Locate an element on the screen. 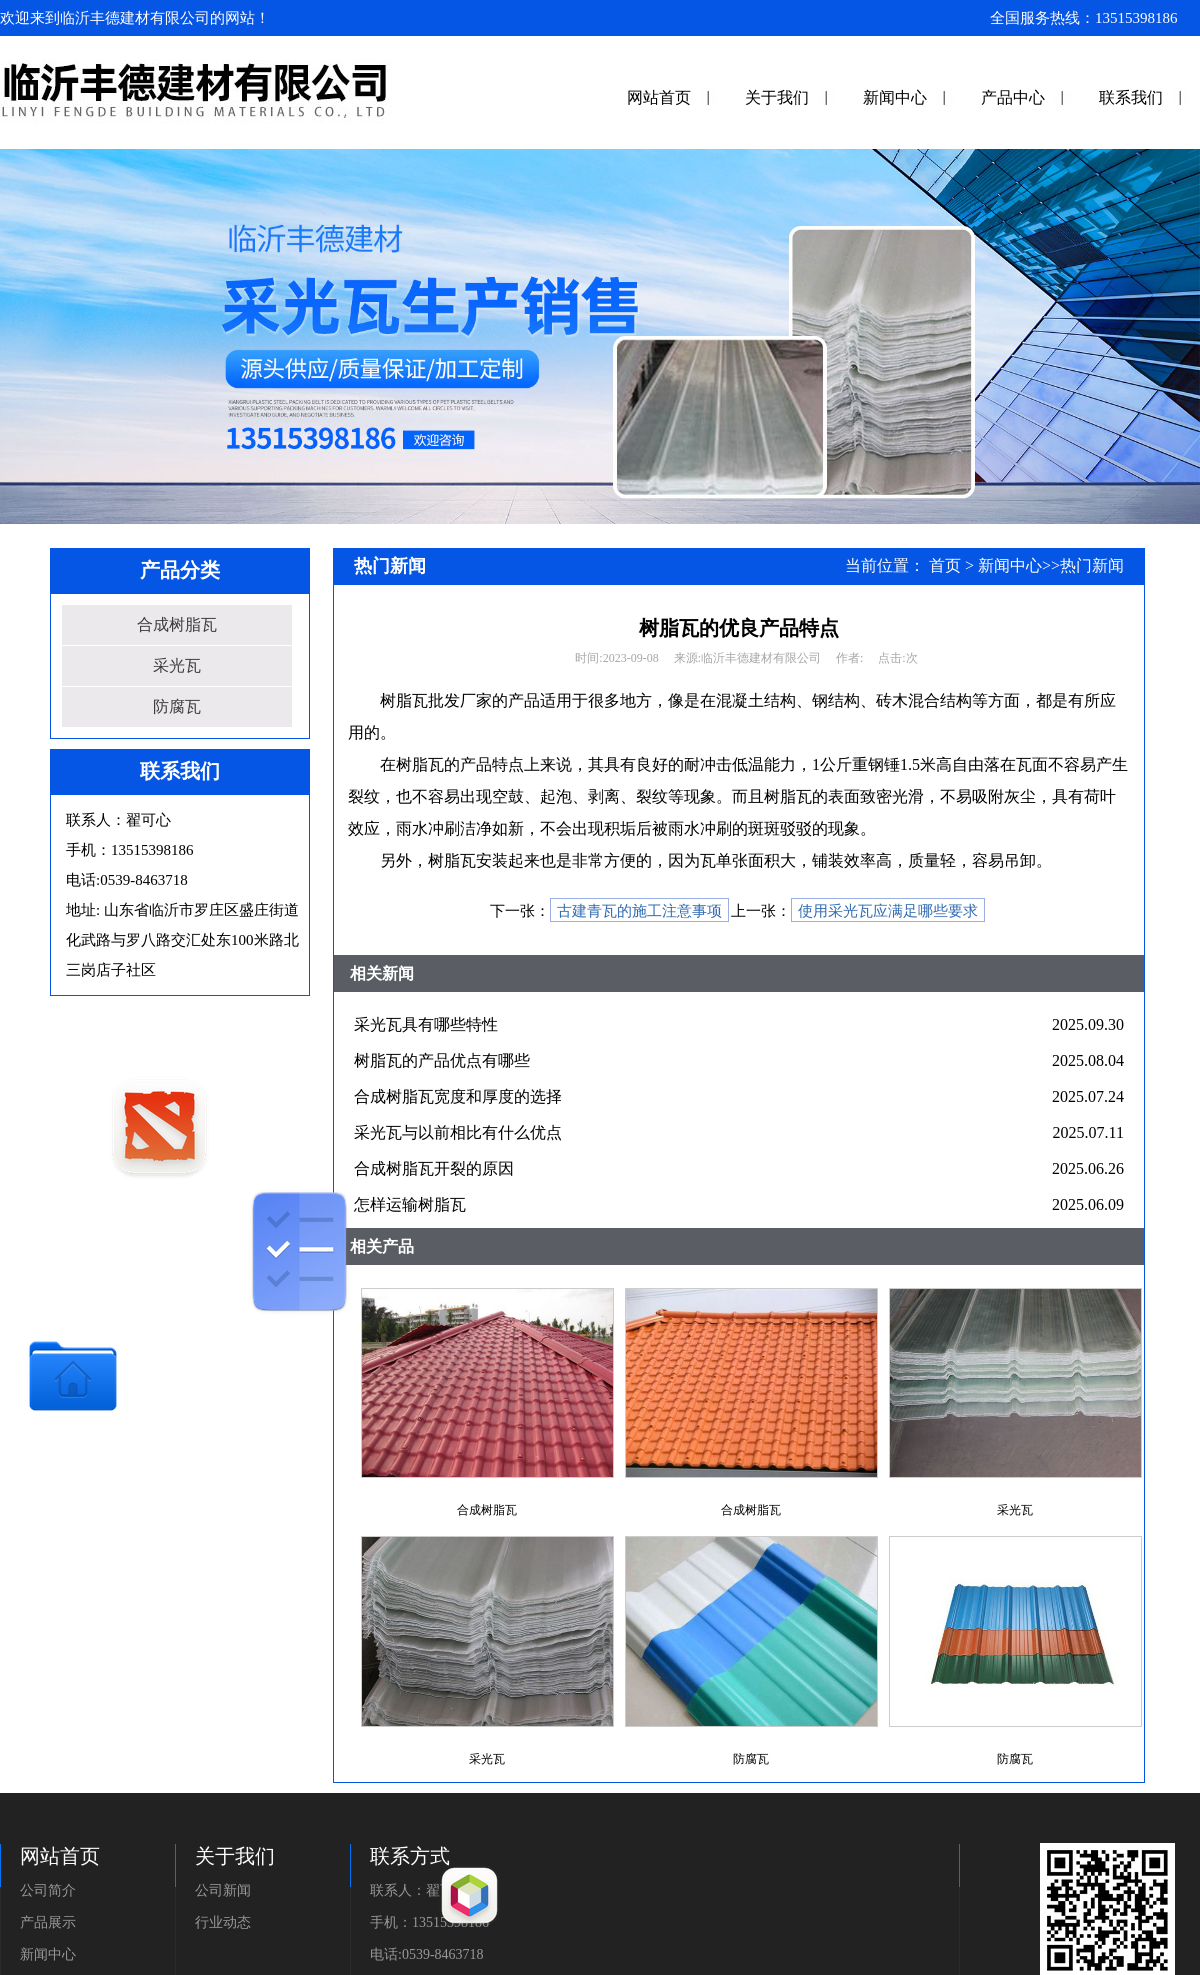 This screenshot has width=1200, height=1975. open your home folder is located at coordinates (73, 1376).